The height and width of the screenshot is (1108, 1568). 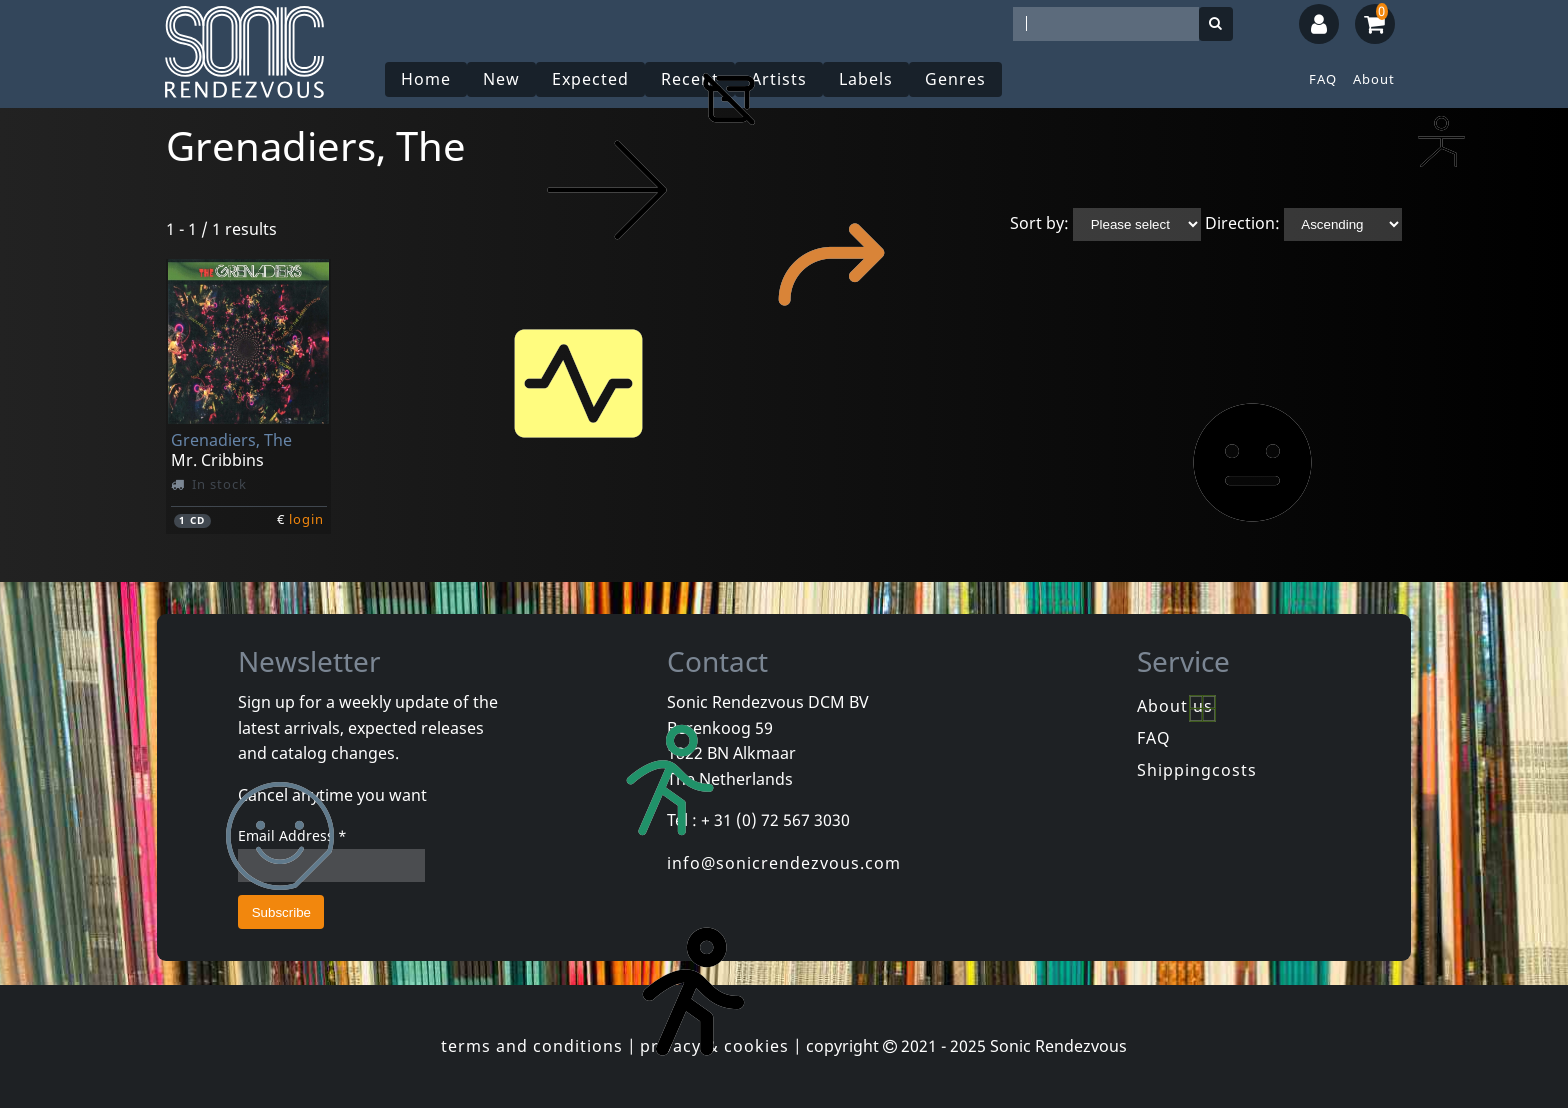 What do you see at coordinates (1441, 143) in the screenshot?
I see `access tai chi or meditation exercises` at bounding box center [1441, 143].